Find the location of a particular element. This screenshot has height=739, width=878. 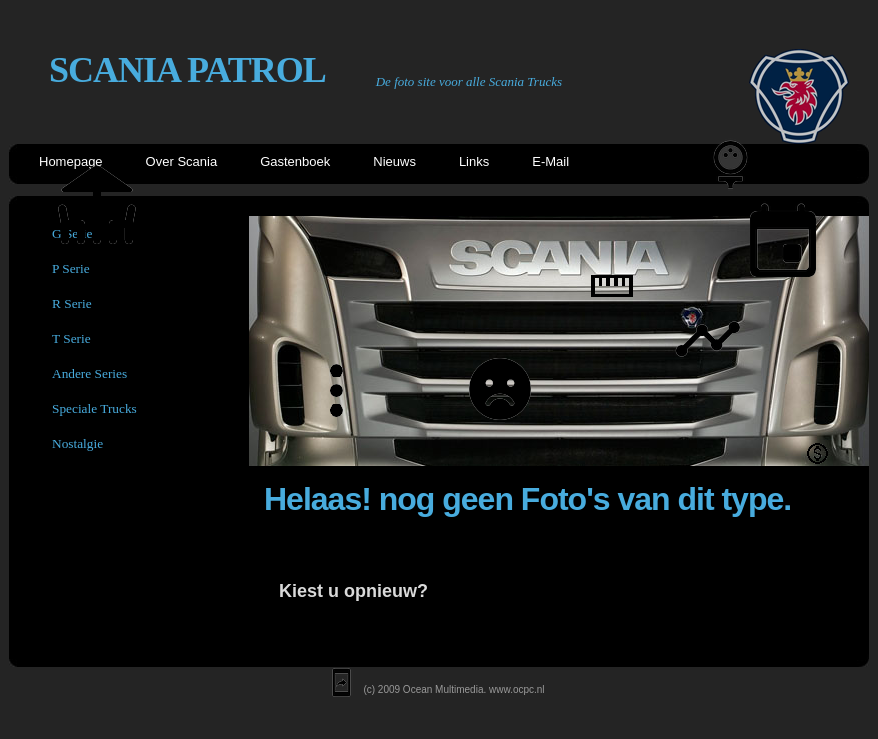

add an event to your calendar is located at coordinates (783, 244).